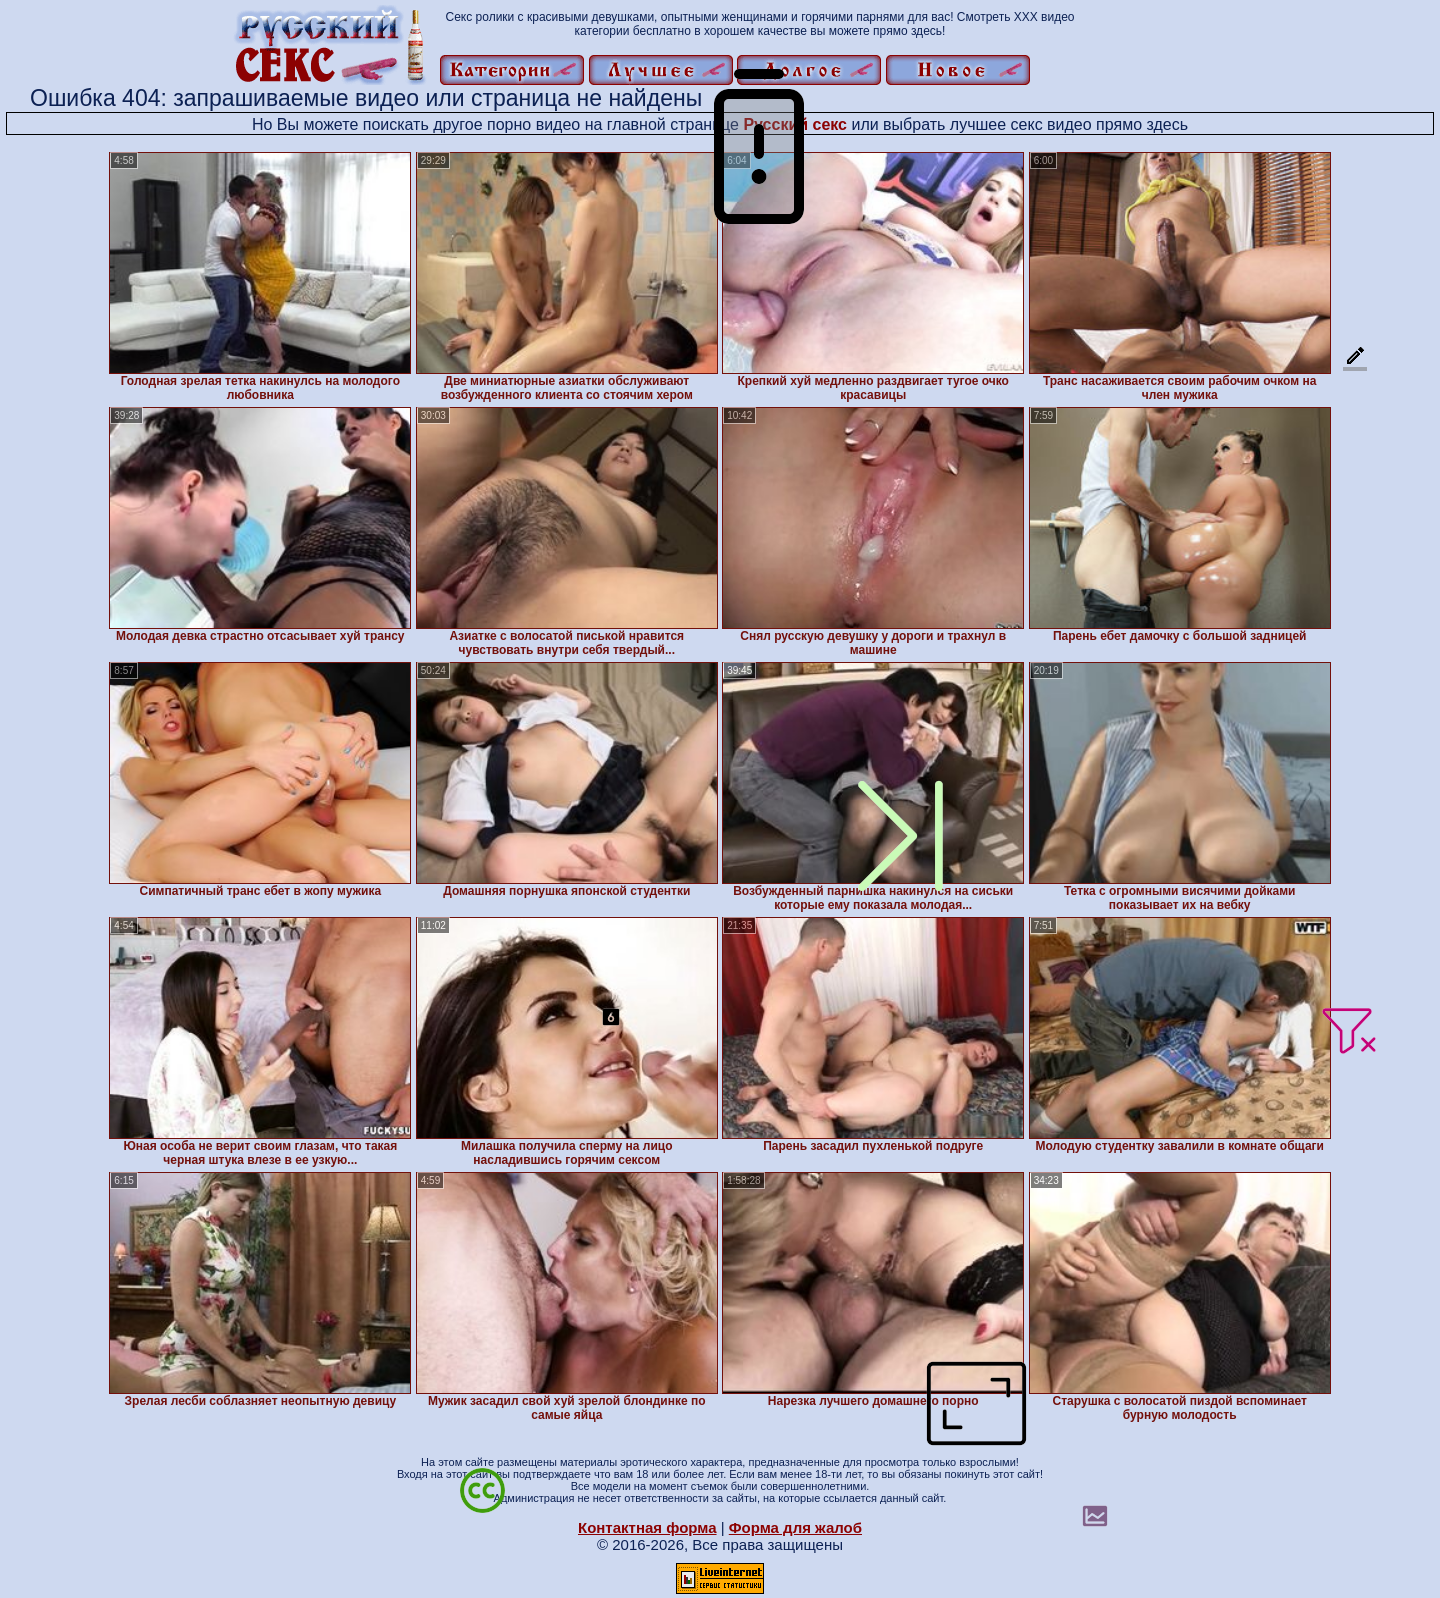 This screenshot has height=1598, width=1440. Describe the element at coordinates (759, 149) in the screenshot. I see `indicates low battery warning` at that location.